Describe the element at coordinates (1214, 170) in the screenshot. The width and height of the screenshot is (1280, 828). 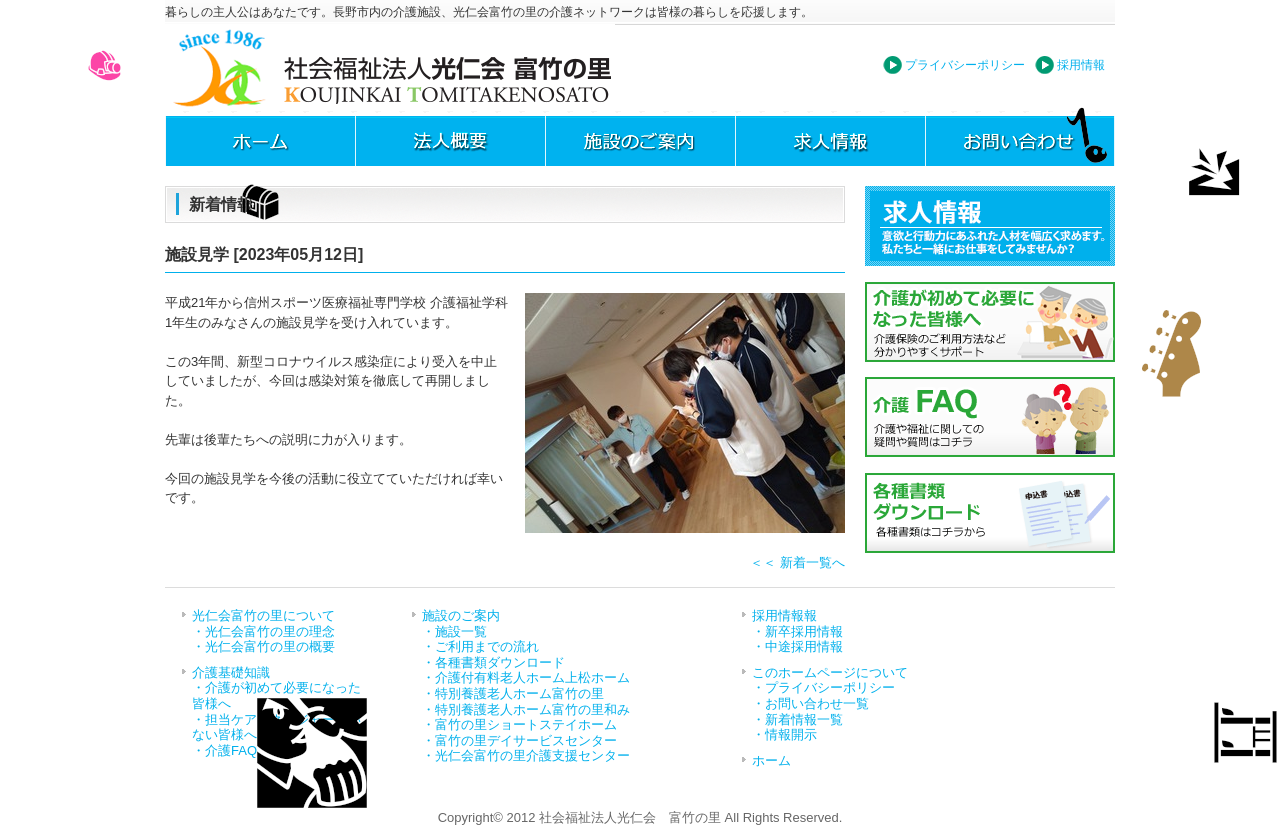
I see `indicates structural damage or crack detected` at that location.